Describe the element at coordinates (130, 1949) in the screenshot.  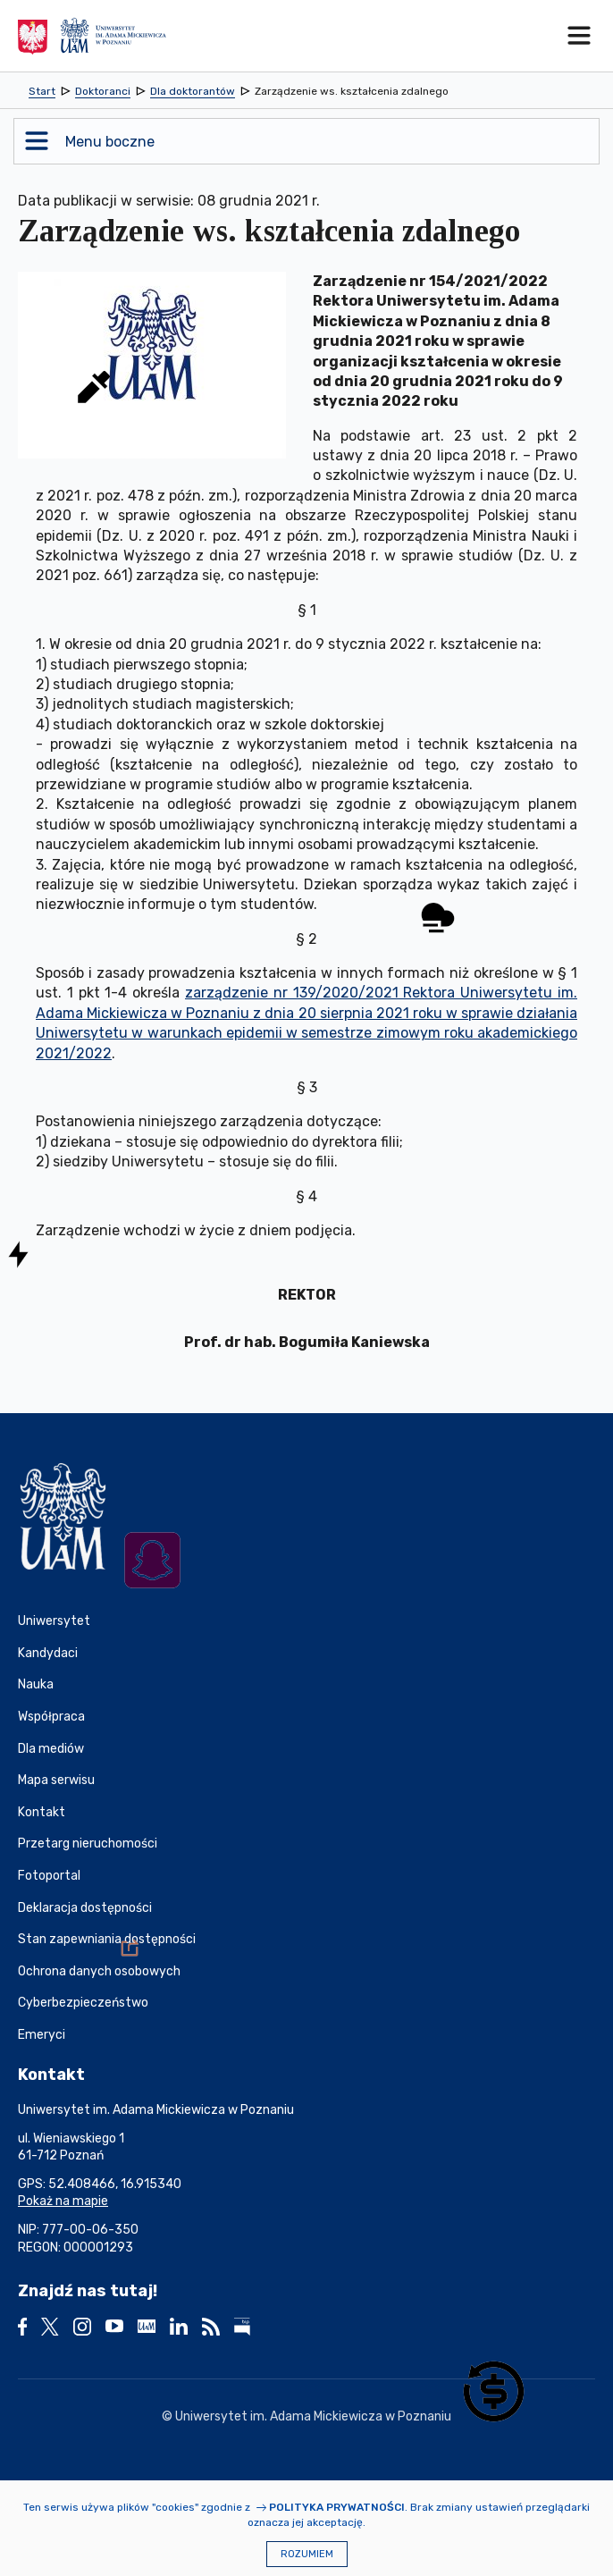
I see `share content to another app or platform` at that location.